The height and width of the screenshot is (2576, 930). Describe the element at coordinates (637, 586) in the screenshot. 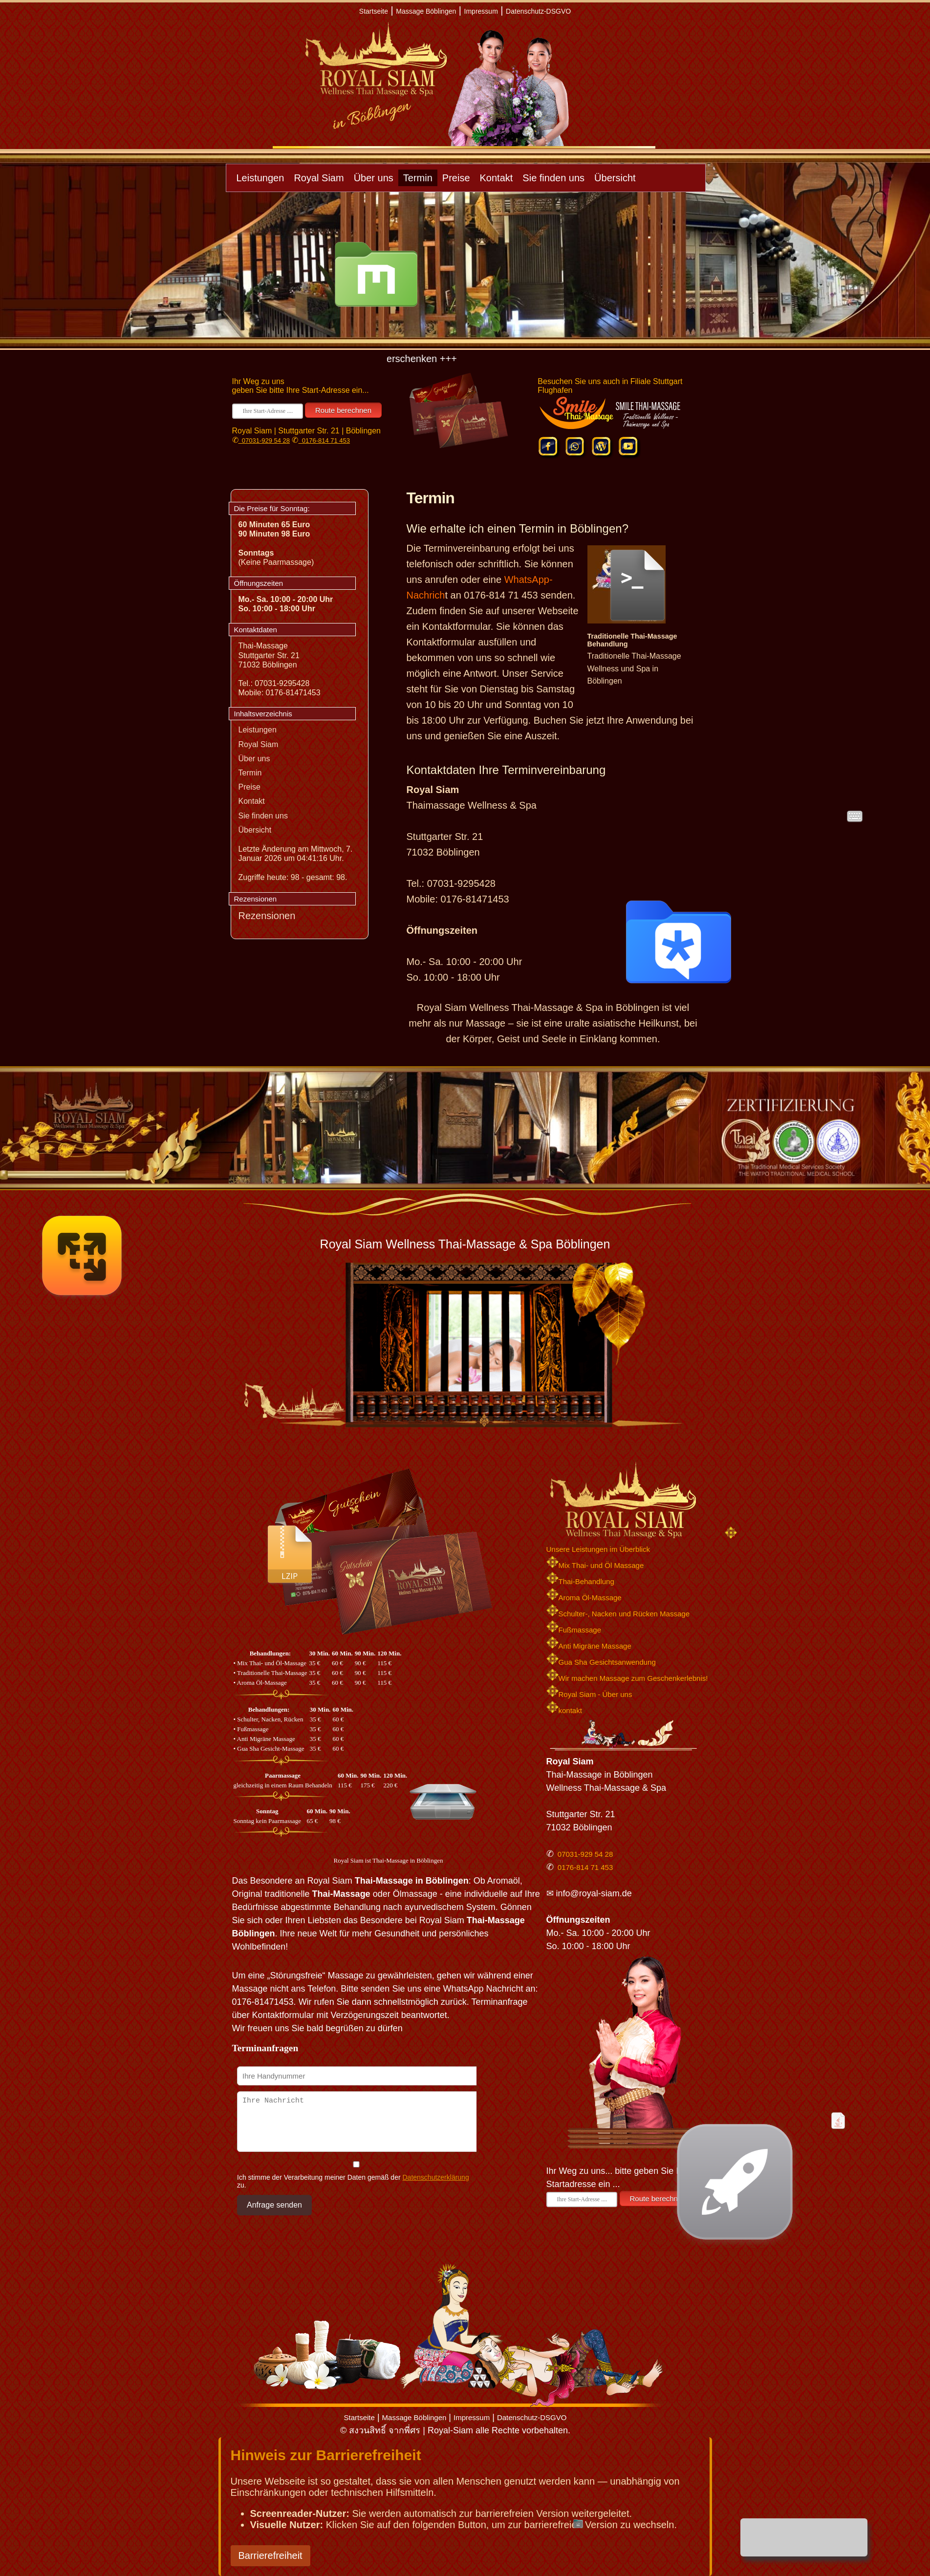

I see `a shell script or command line executable file` at that location.